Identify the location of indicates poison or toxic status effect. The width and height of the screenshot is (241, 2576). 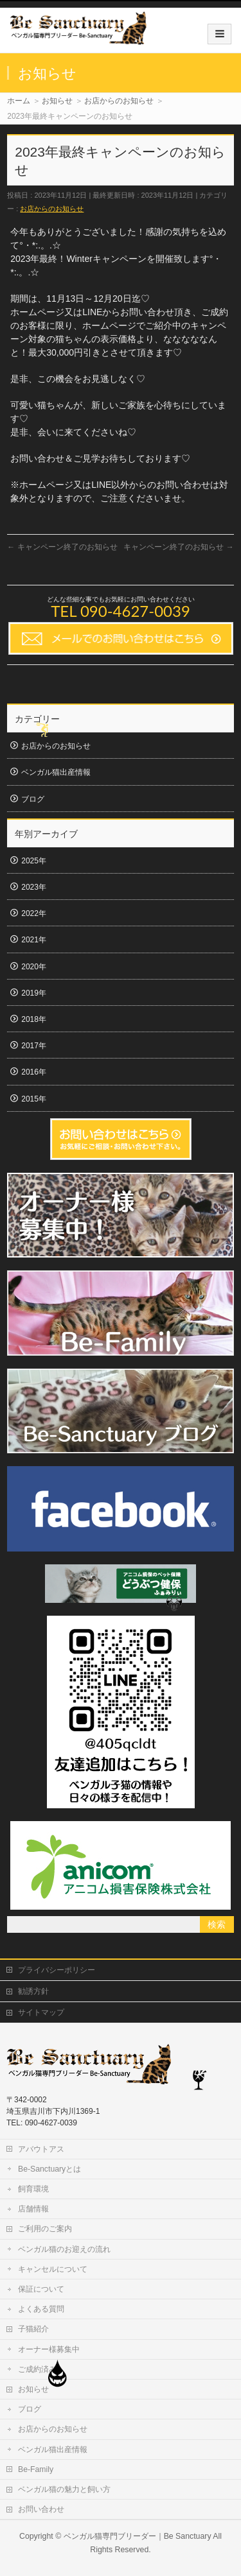
(57, 2373).